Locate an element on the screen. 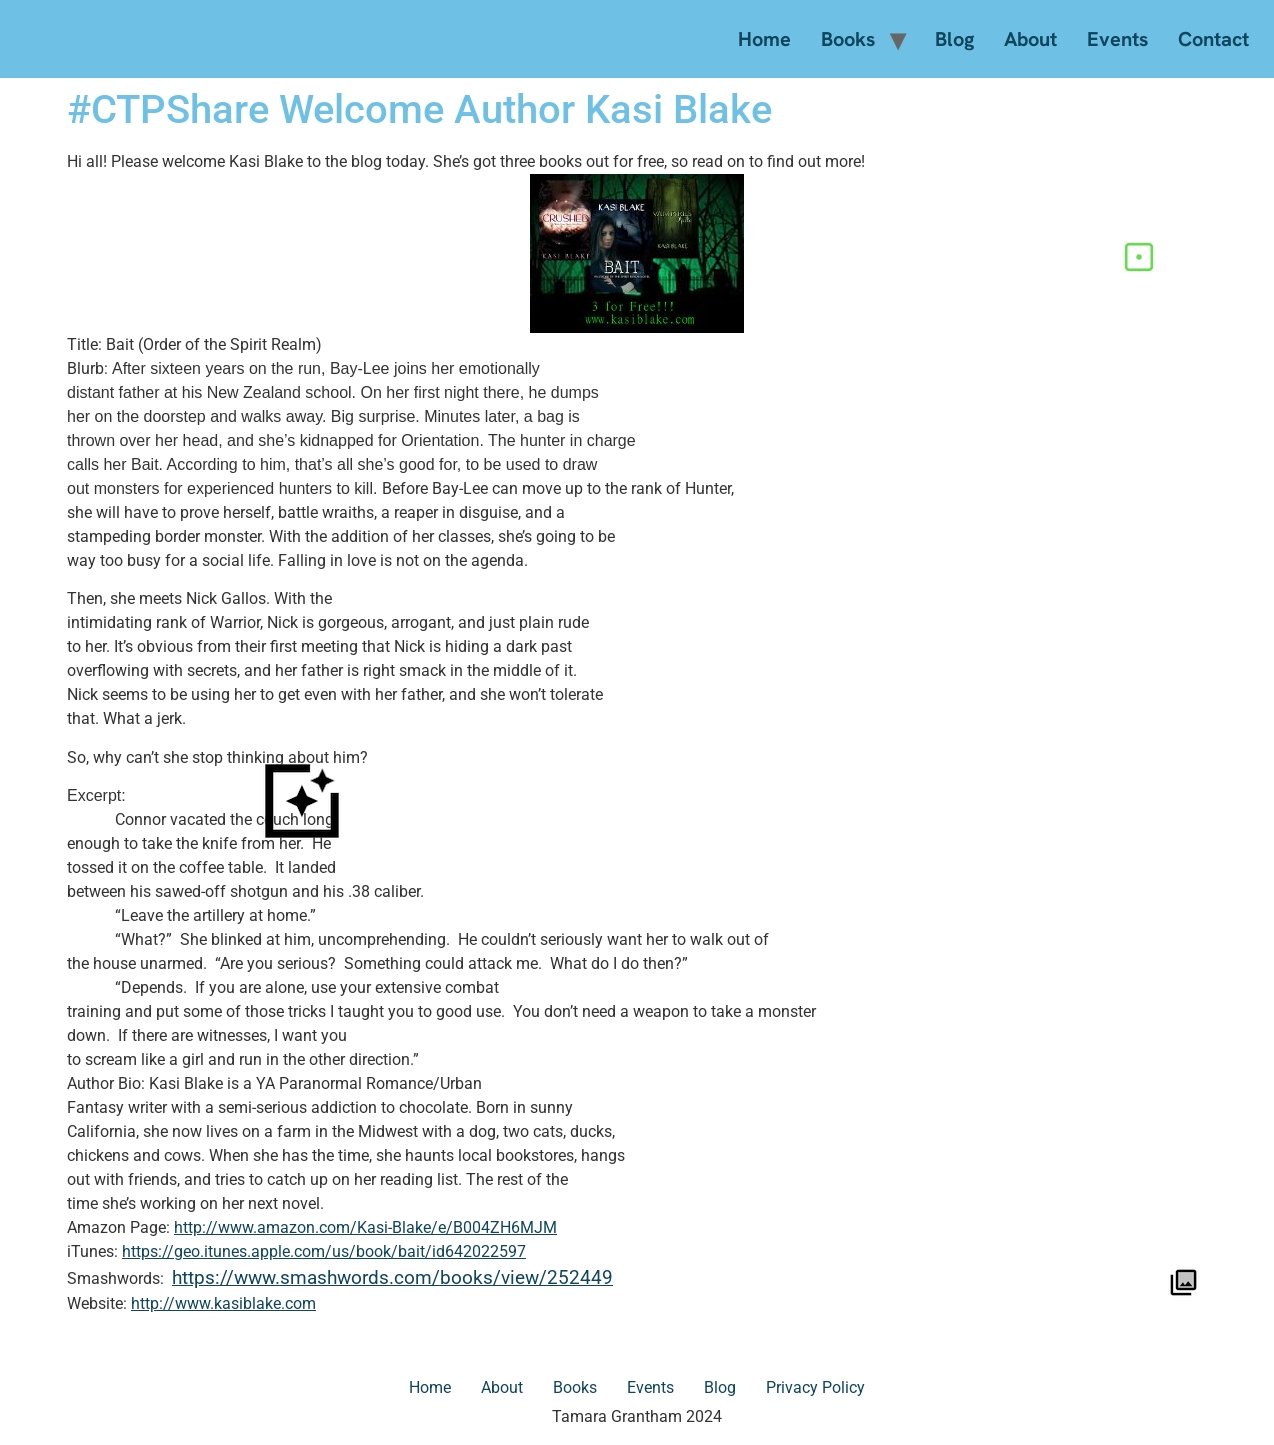  access your photo library is located at coordinates (1183, 1282).